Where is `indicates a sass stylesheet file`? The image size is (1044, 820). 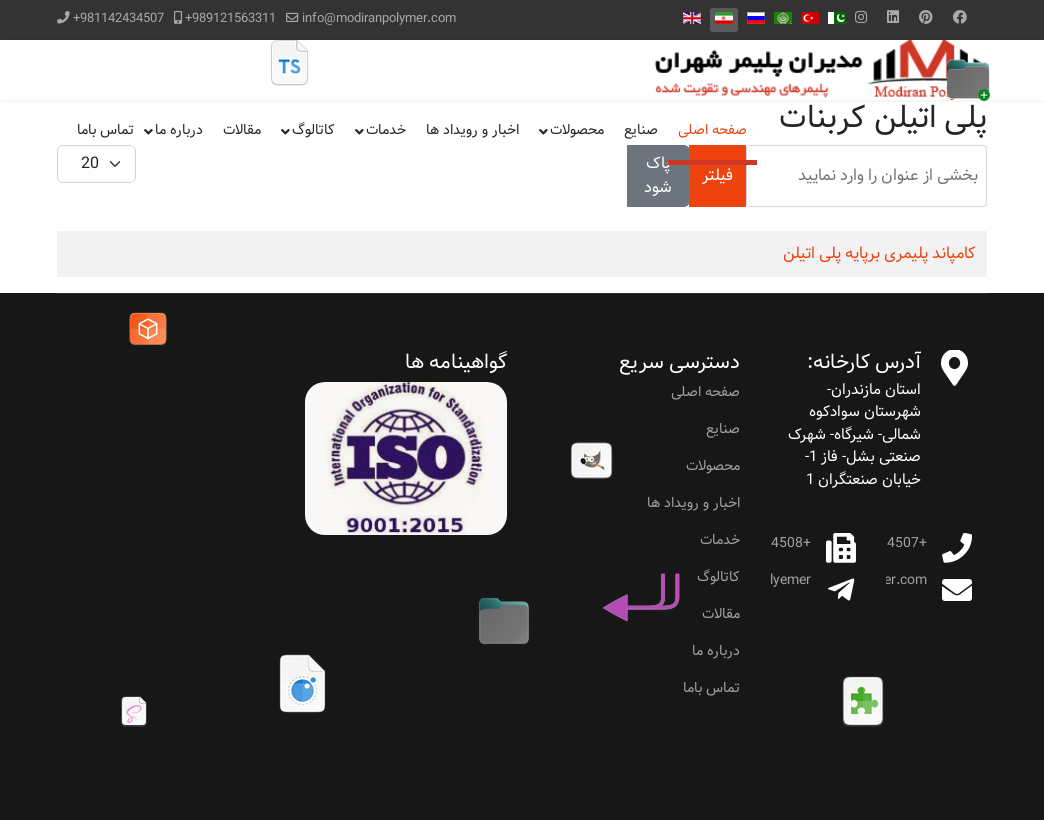 indicates a sass stylesheet file is located at coordinates (134, 711).